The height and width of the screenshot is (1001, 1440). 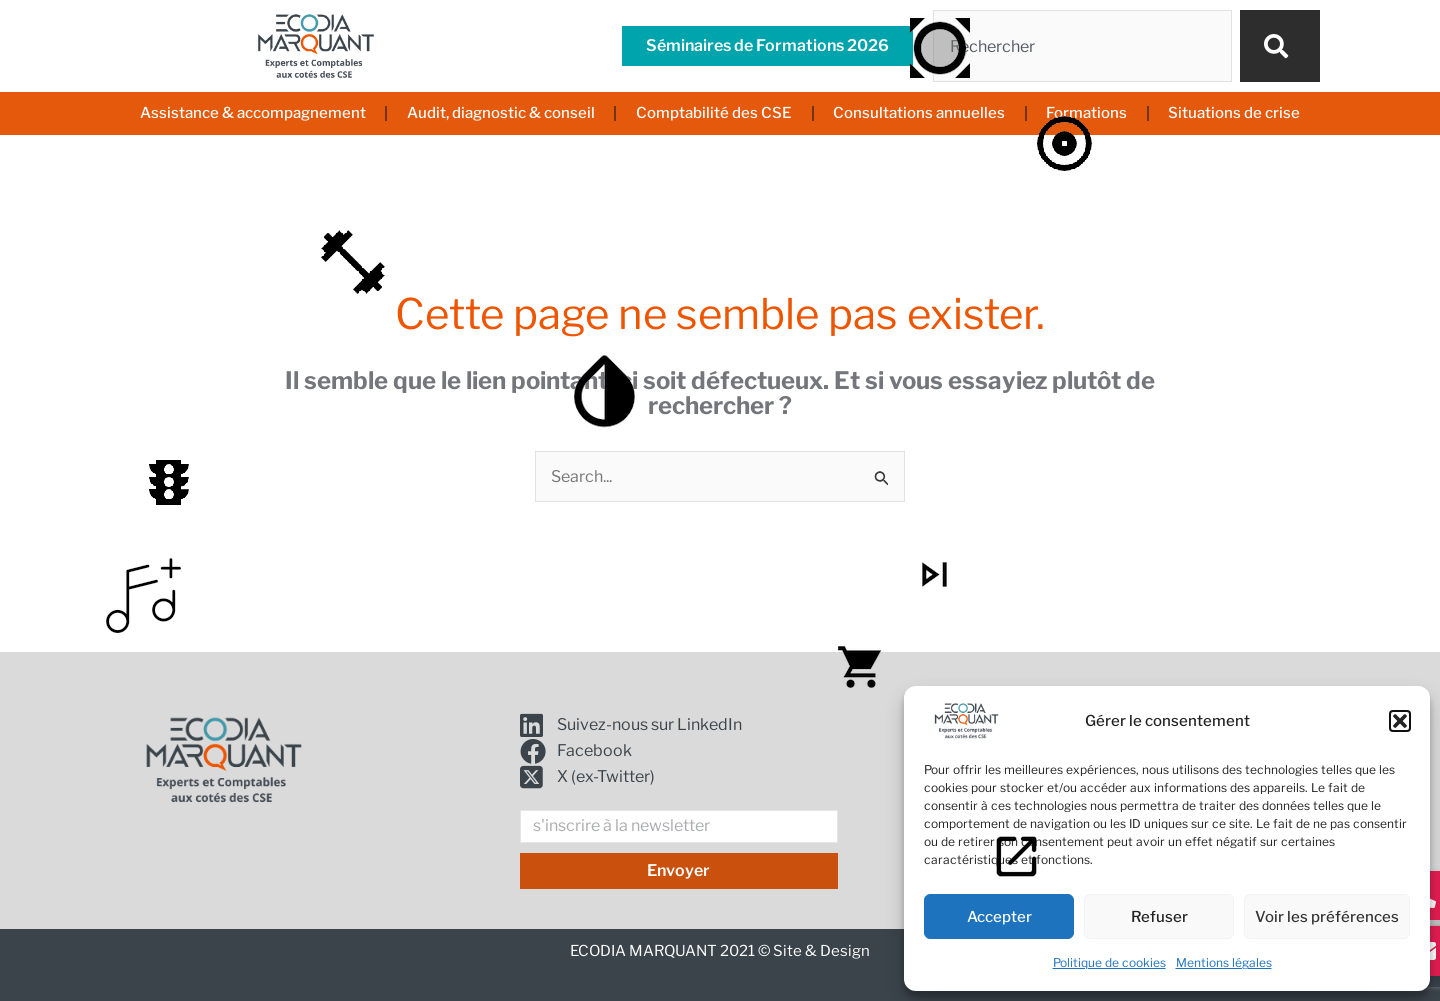 What do you see at coordinates (353, 262) in the screenshot?
I see `access fitness or workout features` at bounding box center [353, 262].